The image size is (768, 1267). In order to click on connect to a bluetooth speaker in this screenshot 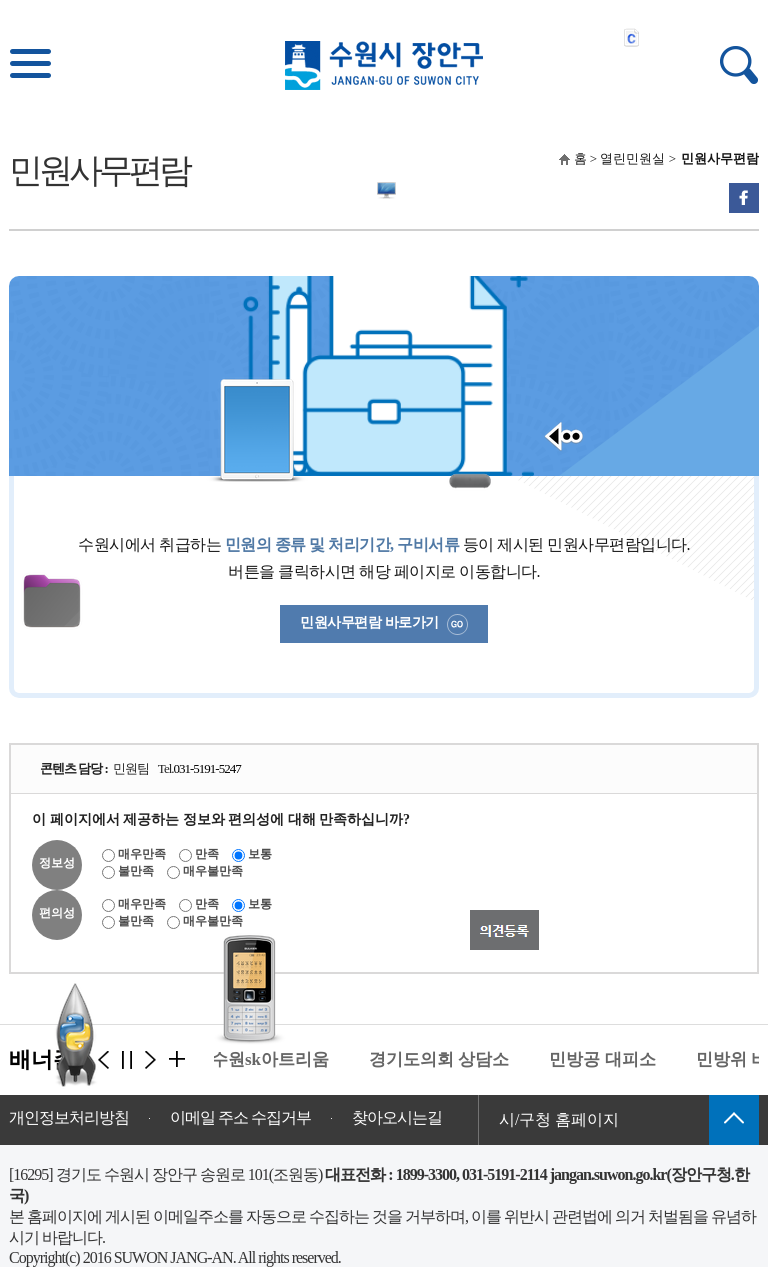, I will do `click(470, 481)`.